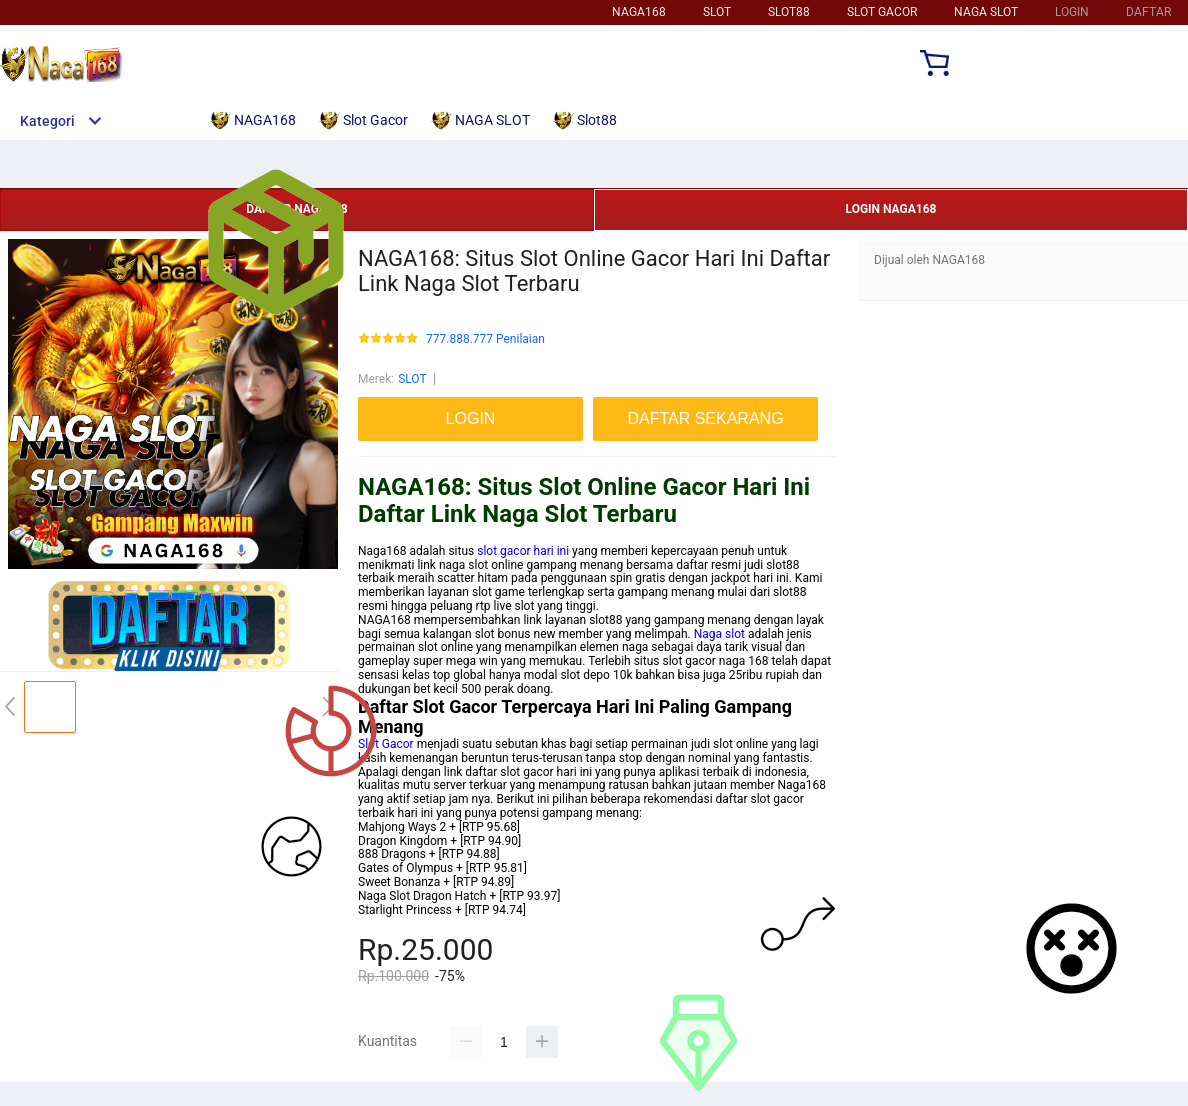 This screenshot has height=1106, width=1188. I want to click on switch to international or global settings, so click(291, 846).